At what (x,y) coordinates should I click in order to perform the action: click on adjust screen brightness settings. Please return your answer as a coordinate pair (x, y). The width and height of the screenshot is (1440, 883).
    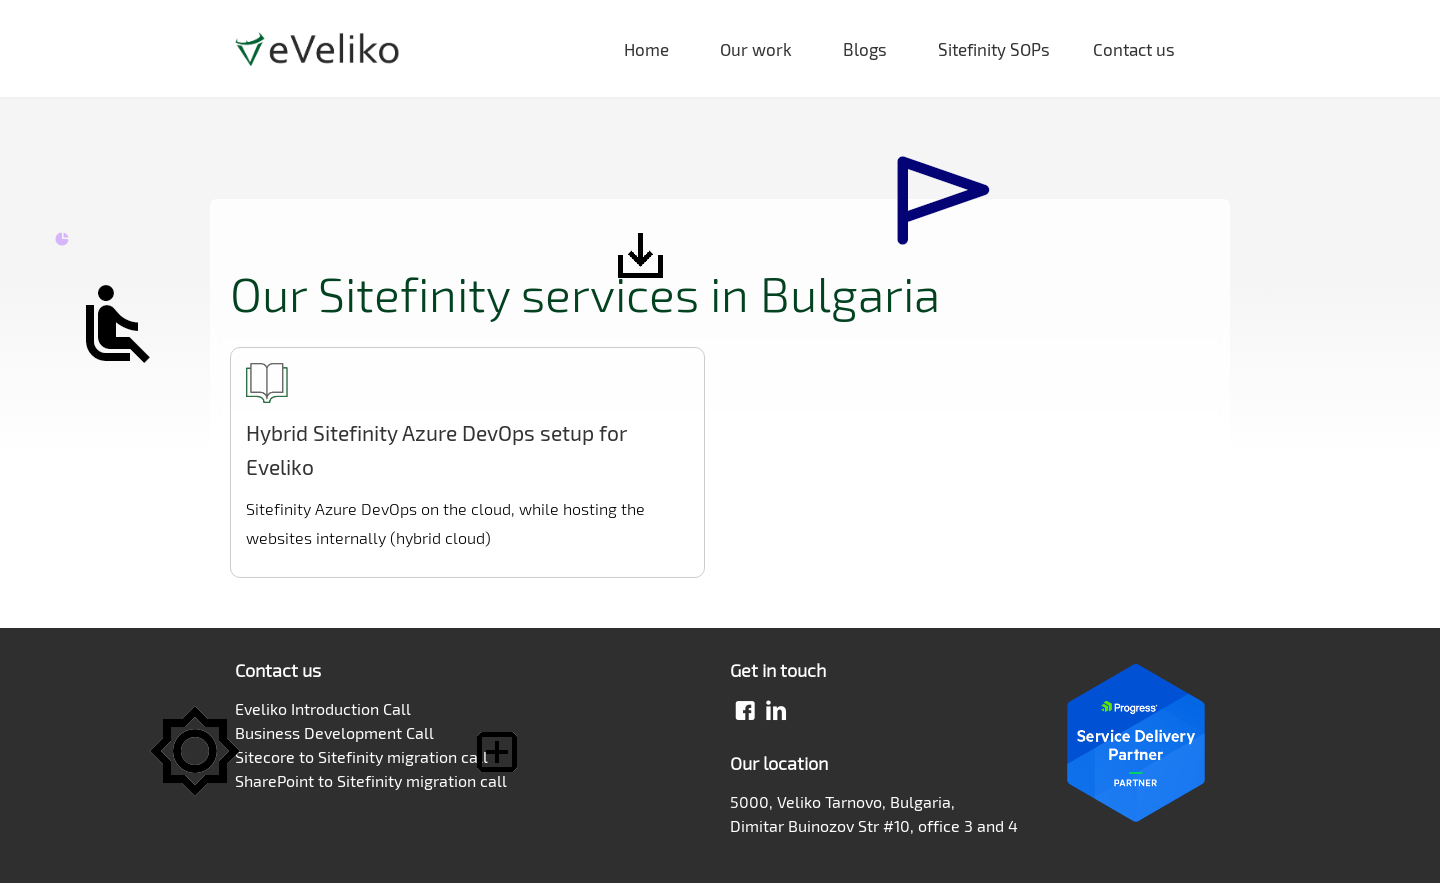
    Looking at the image, I should click on (195, 751).